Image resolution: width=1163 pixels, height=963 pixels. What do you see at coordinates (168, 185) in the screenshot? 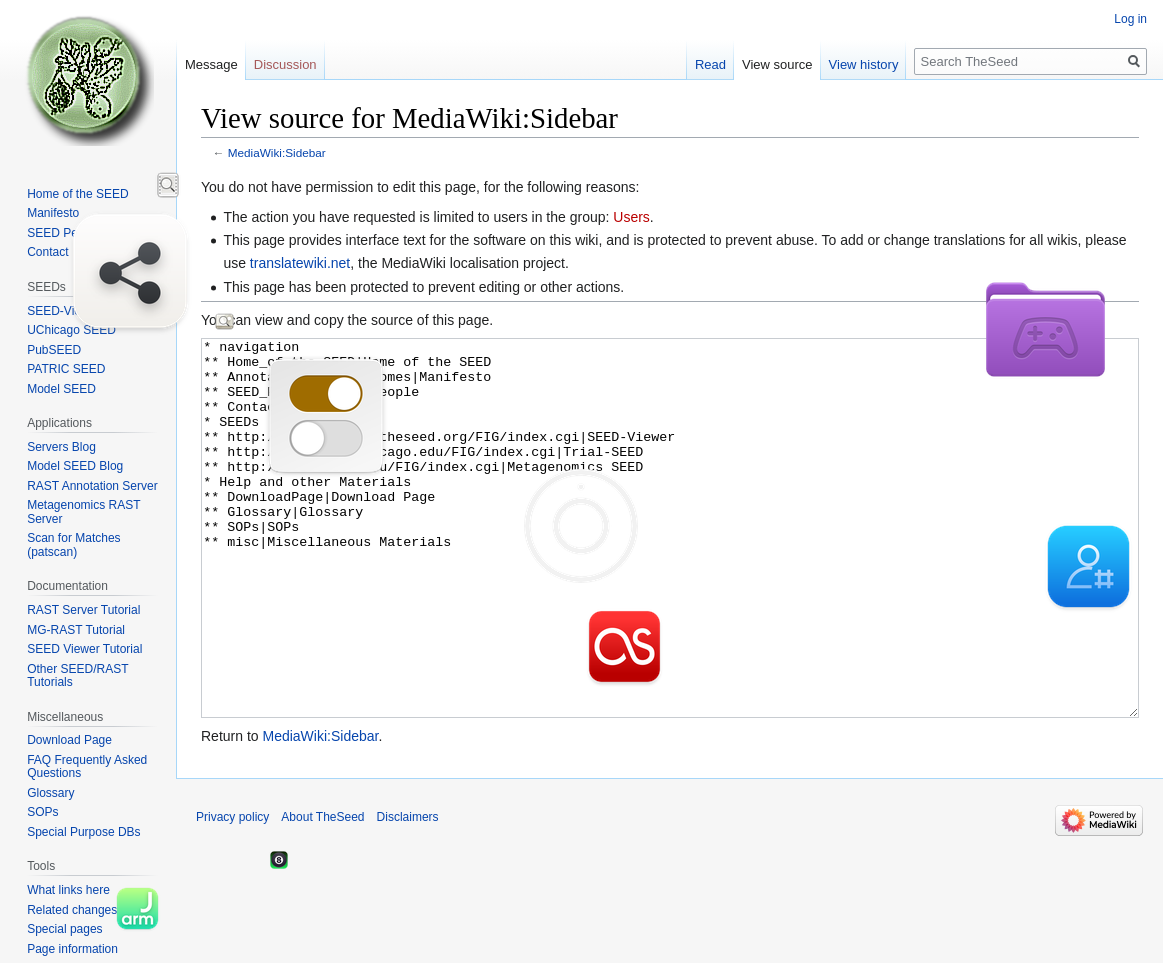
I see `open the log viewer application` at bounding box center [168, 185].